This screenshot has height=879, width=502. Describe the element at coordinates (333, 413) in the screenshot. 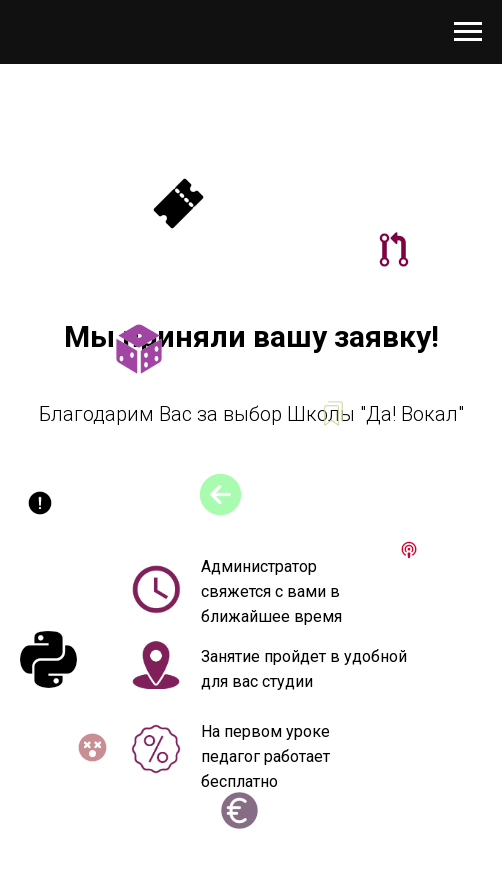

I see `view saved bookmarks` at that location.